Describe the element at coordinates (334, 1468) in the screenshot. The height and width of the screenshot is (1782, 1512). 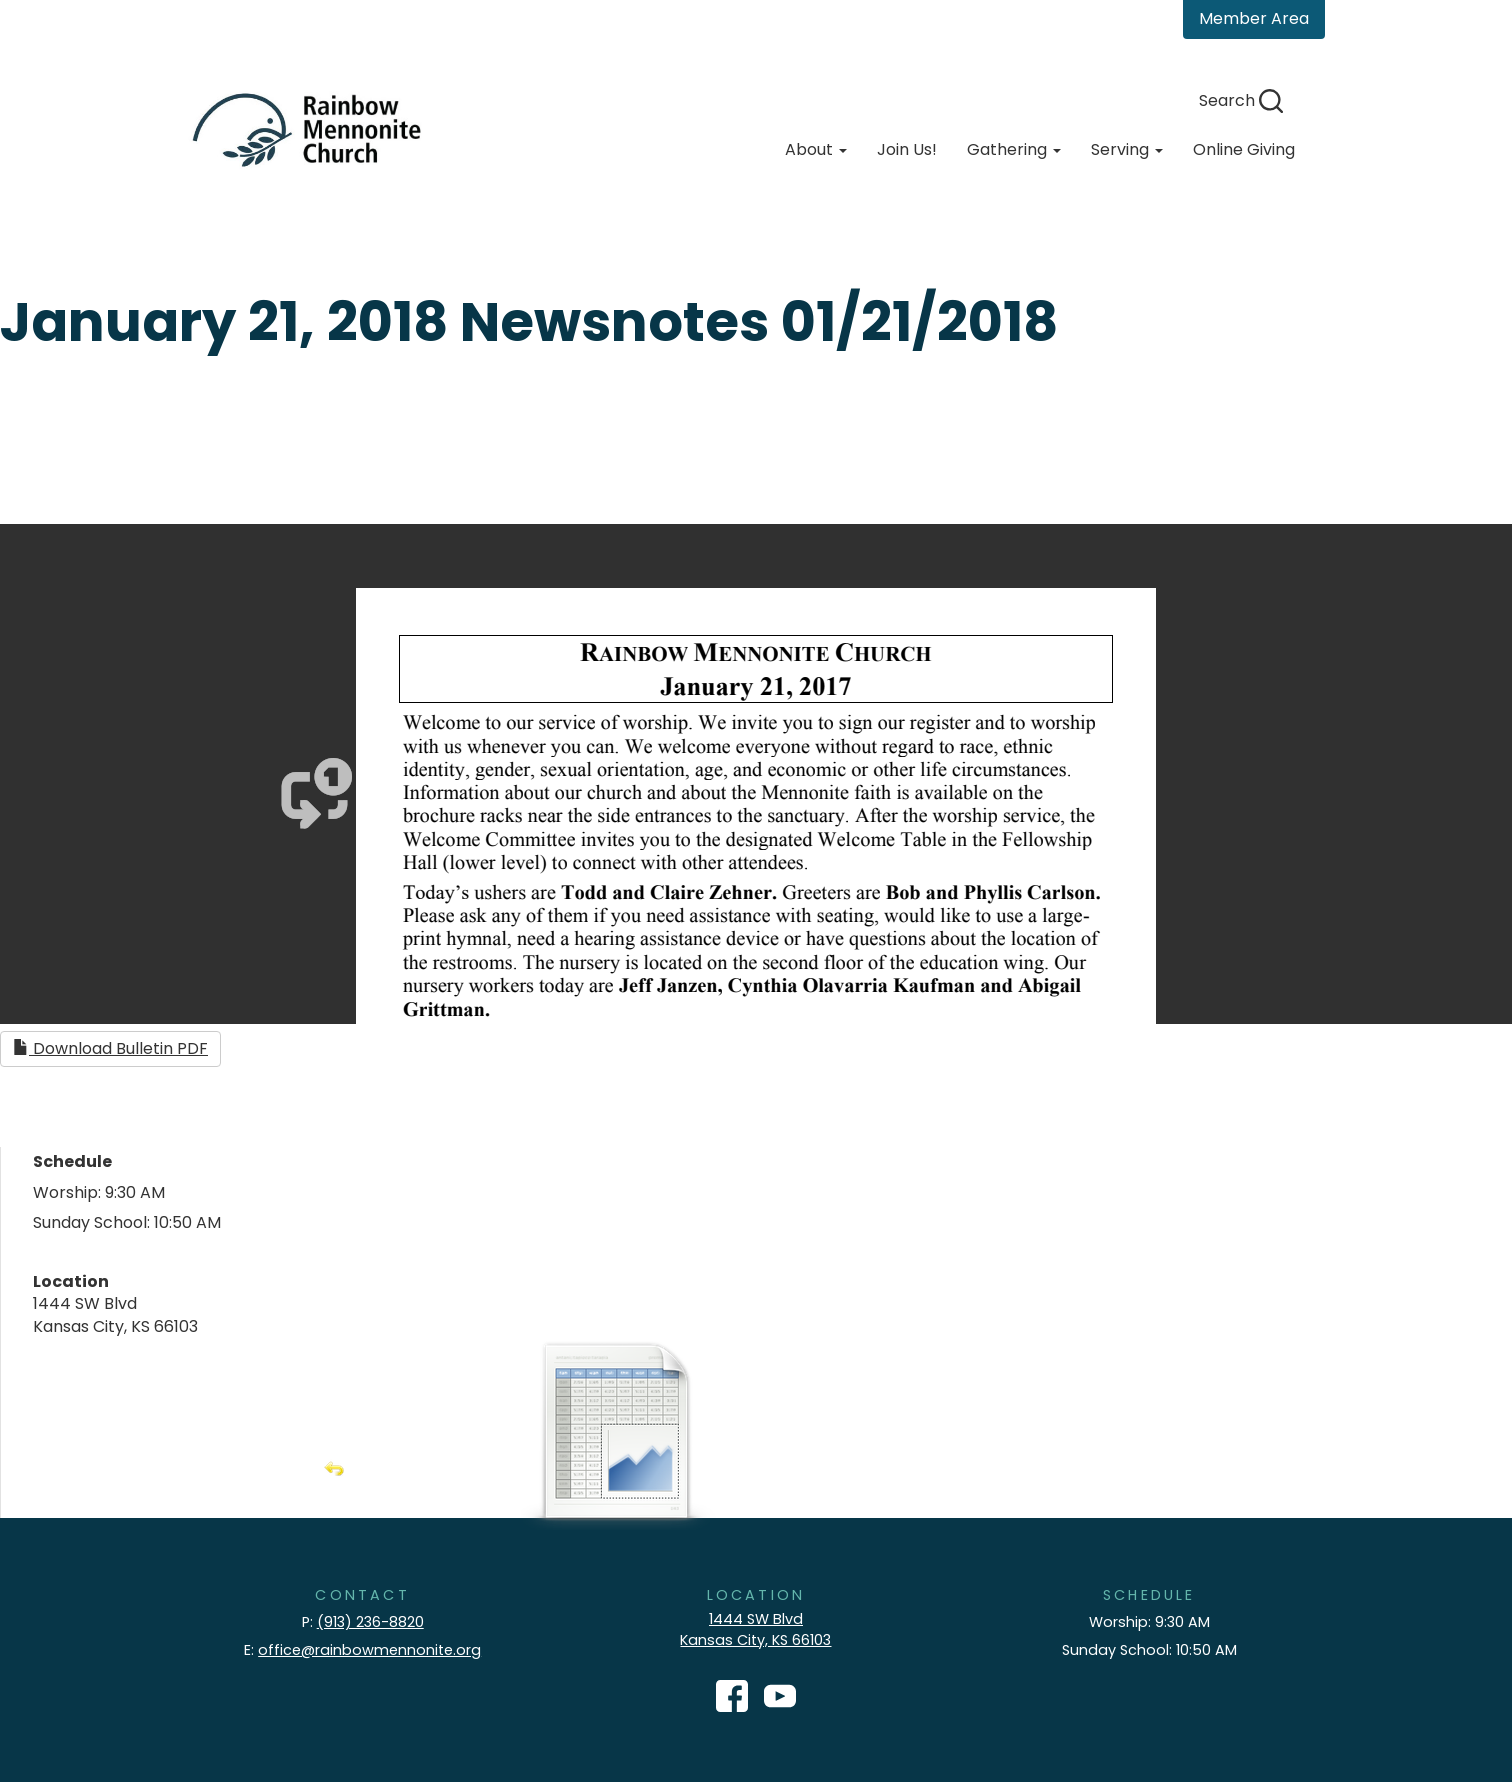
I see `undo the last action` at that location.